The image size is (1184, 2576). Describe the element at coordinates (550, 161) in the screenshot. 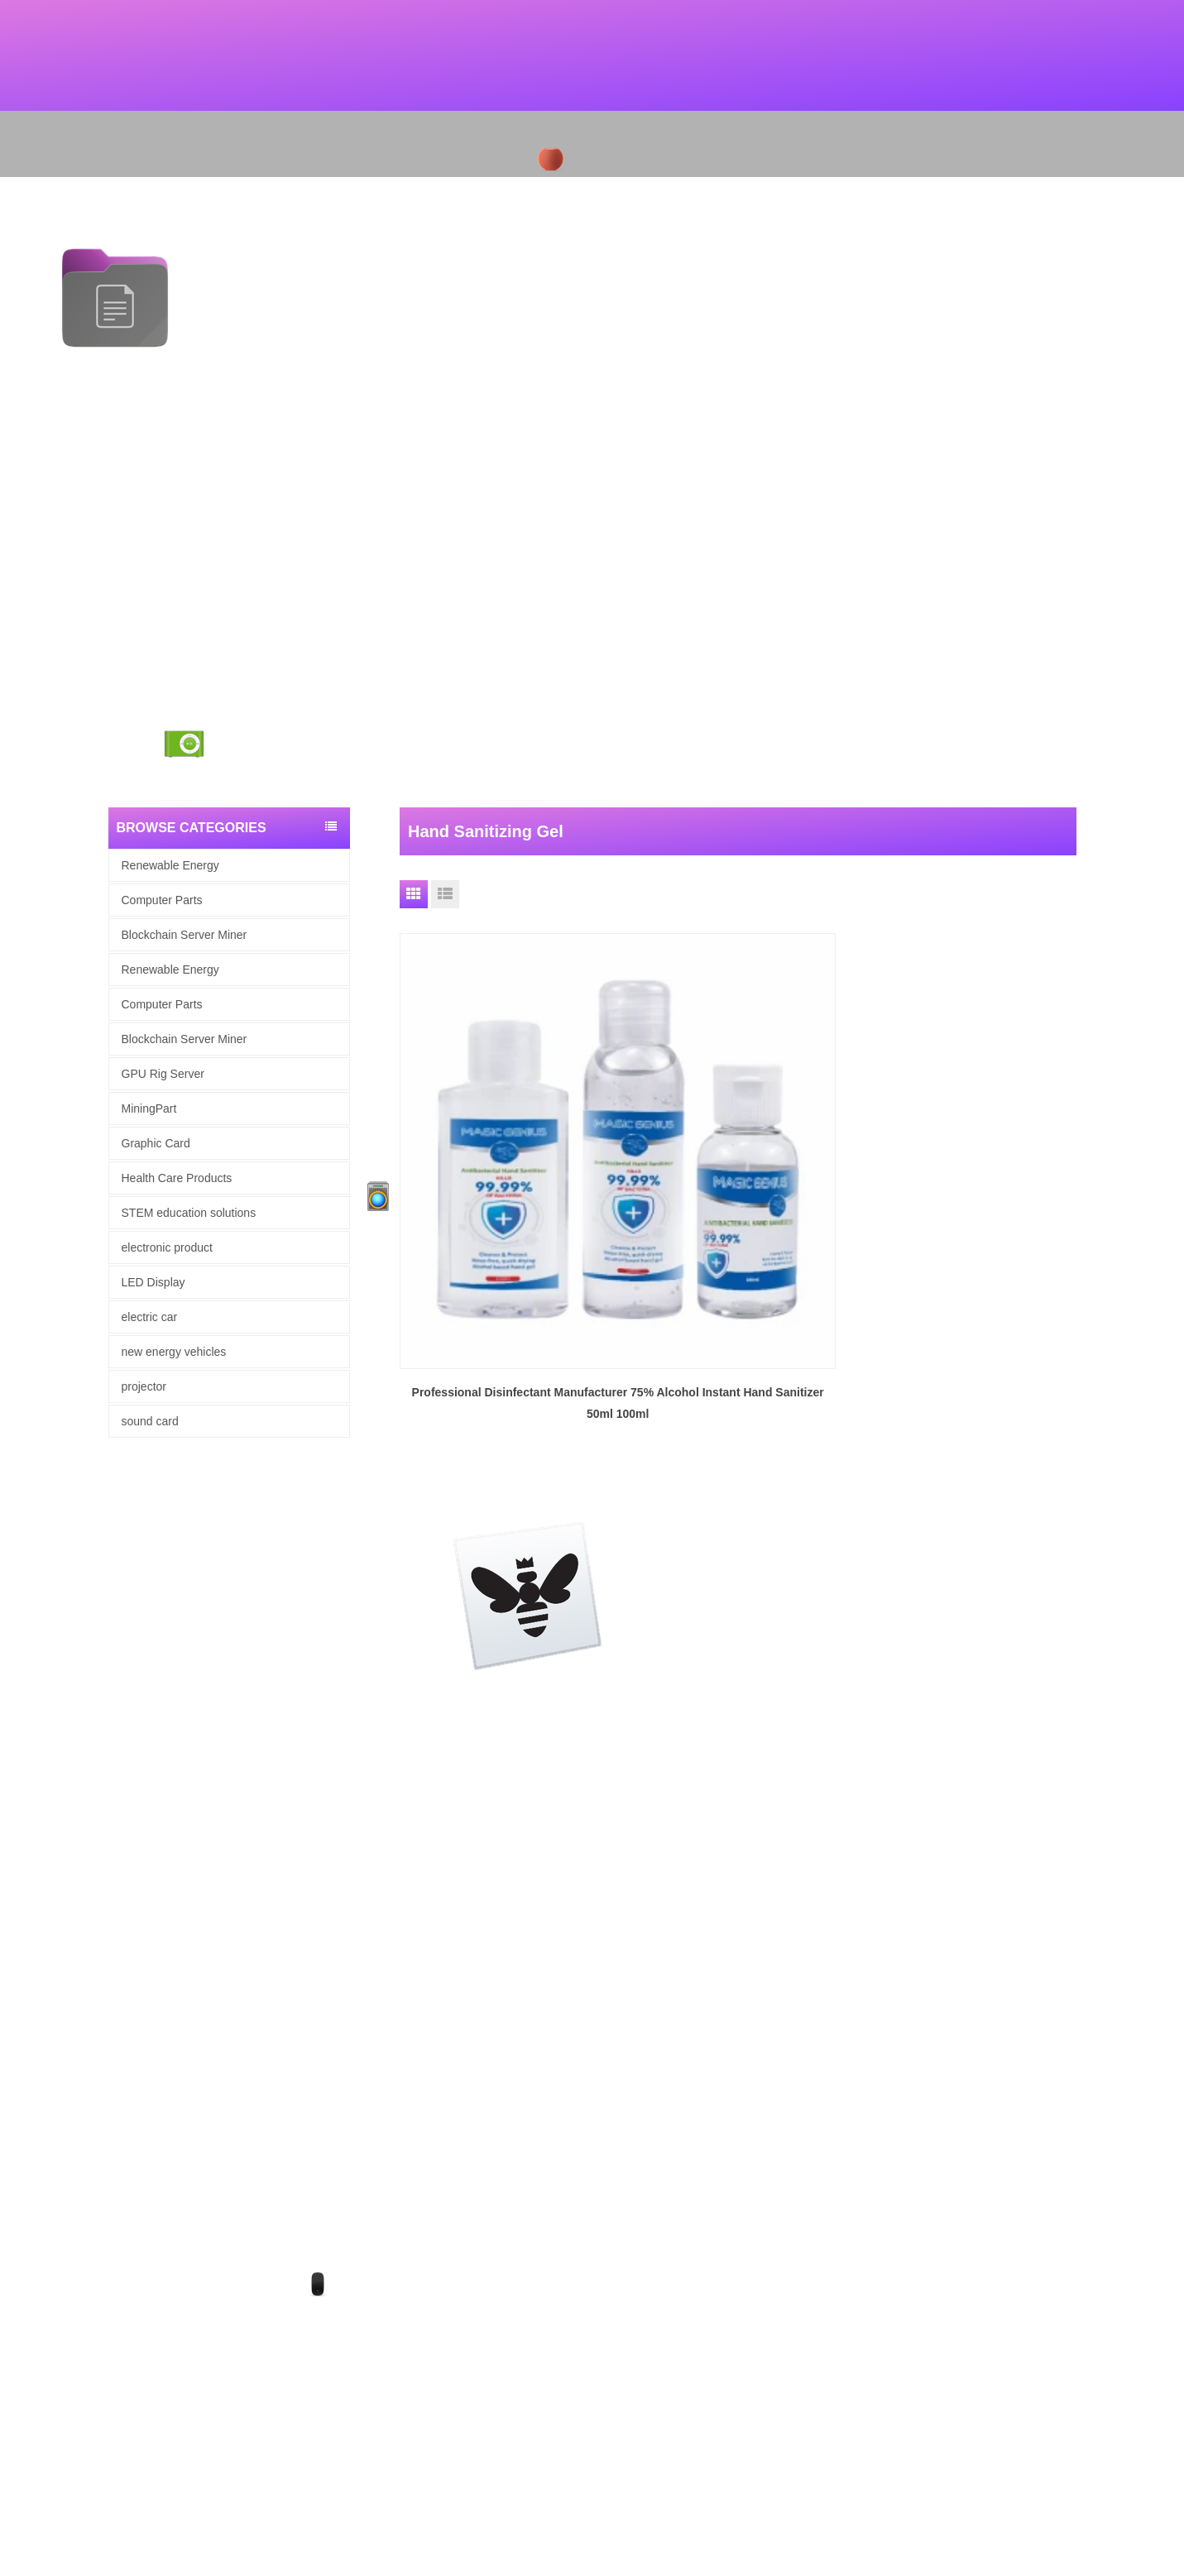

I see `HomePod mini smart speaker in orange` at that location.